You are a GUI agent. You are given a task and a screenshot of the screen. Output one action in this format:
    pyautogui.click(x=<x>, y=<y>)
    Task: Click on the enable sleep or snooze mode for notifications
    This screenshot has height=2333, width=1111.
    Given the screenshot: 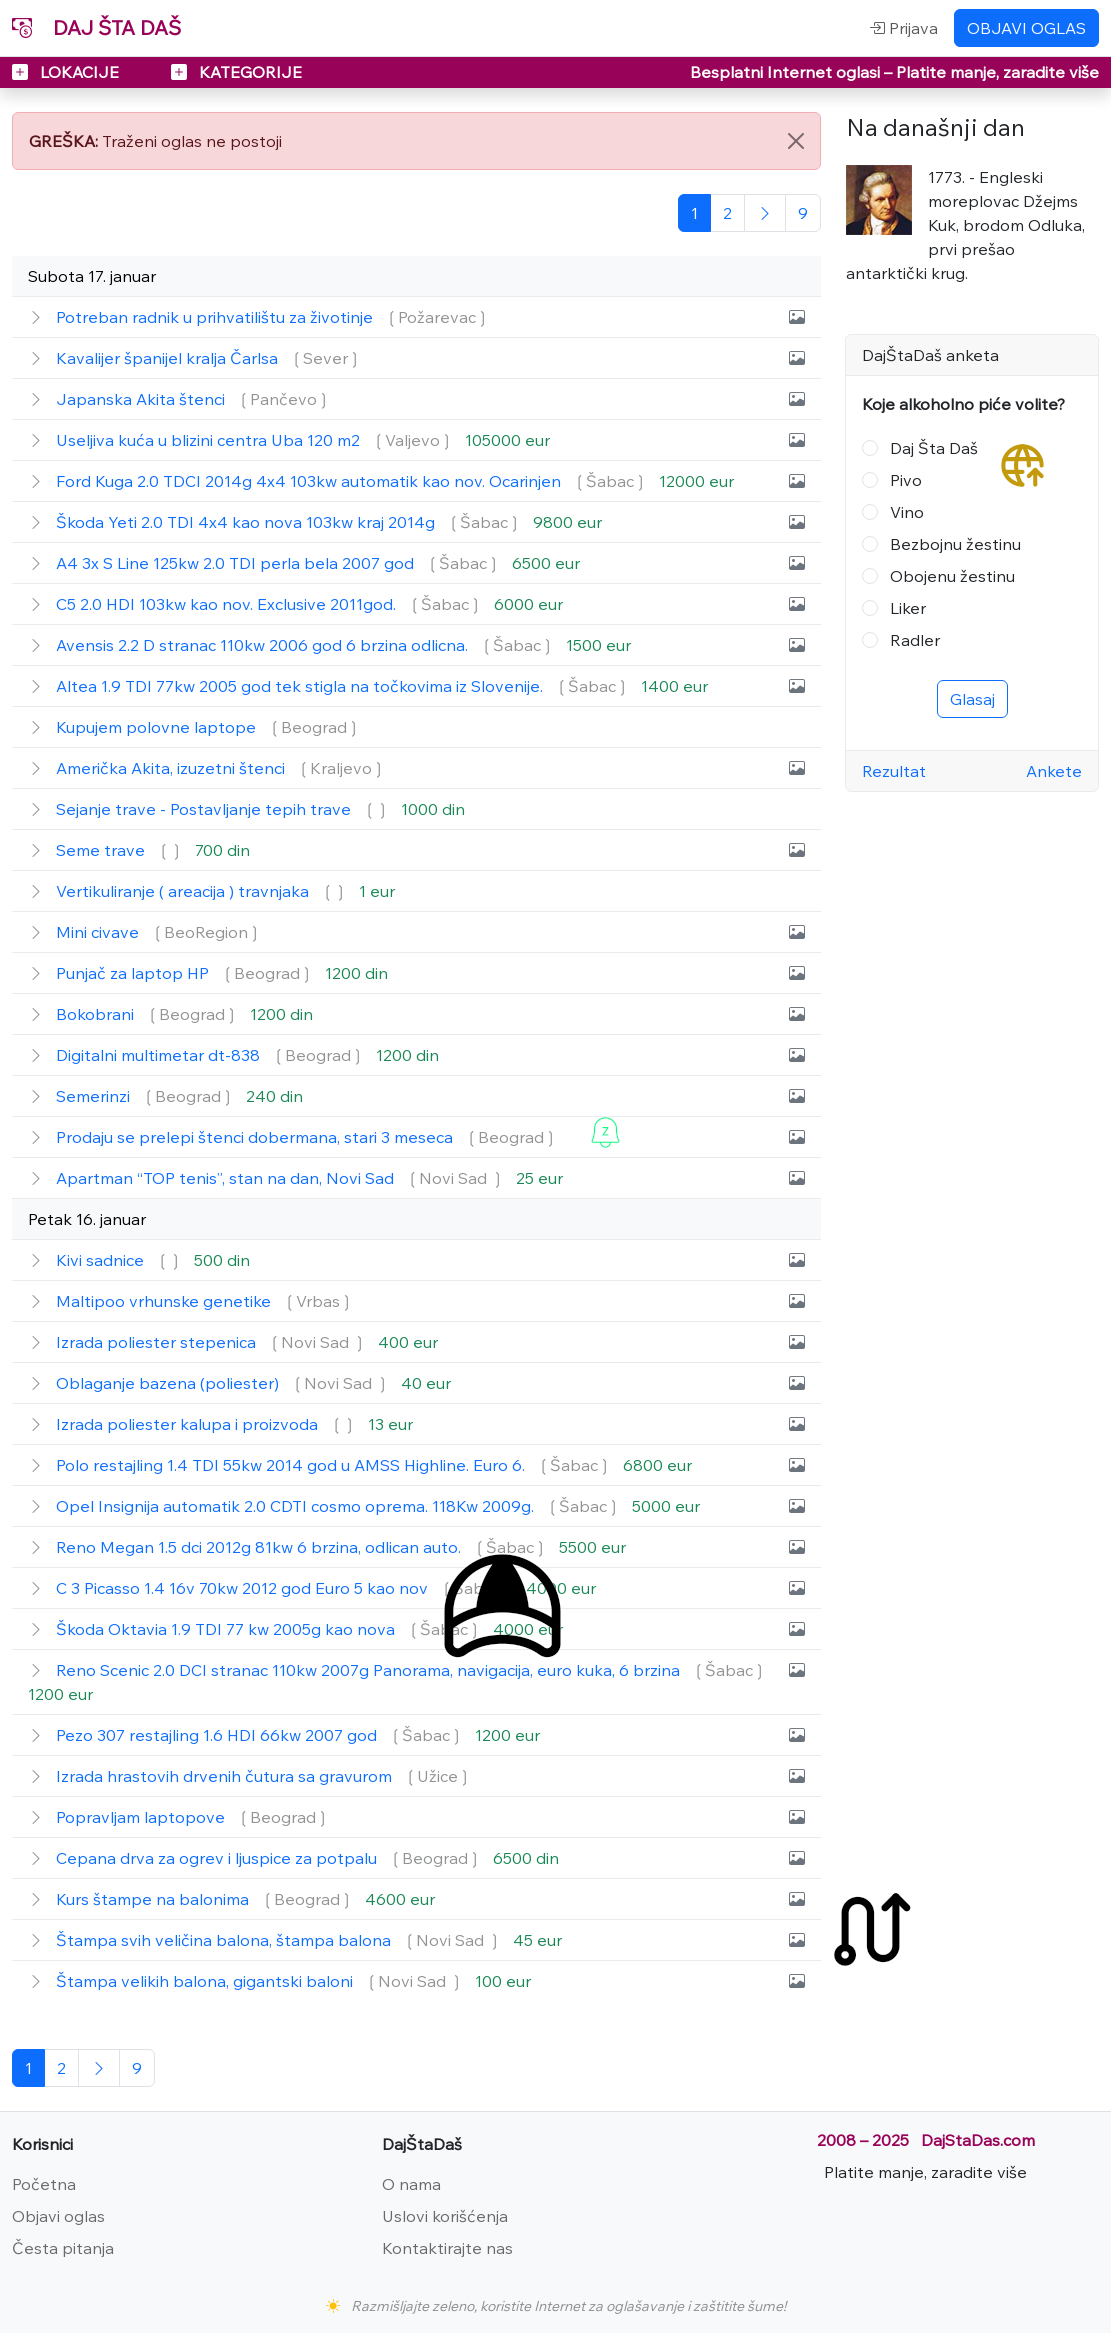 What is the action you would take?
    pyautogui.click(x=605, y=1132)
    